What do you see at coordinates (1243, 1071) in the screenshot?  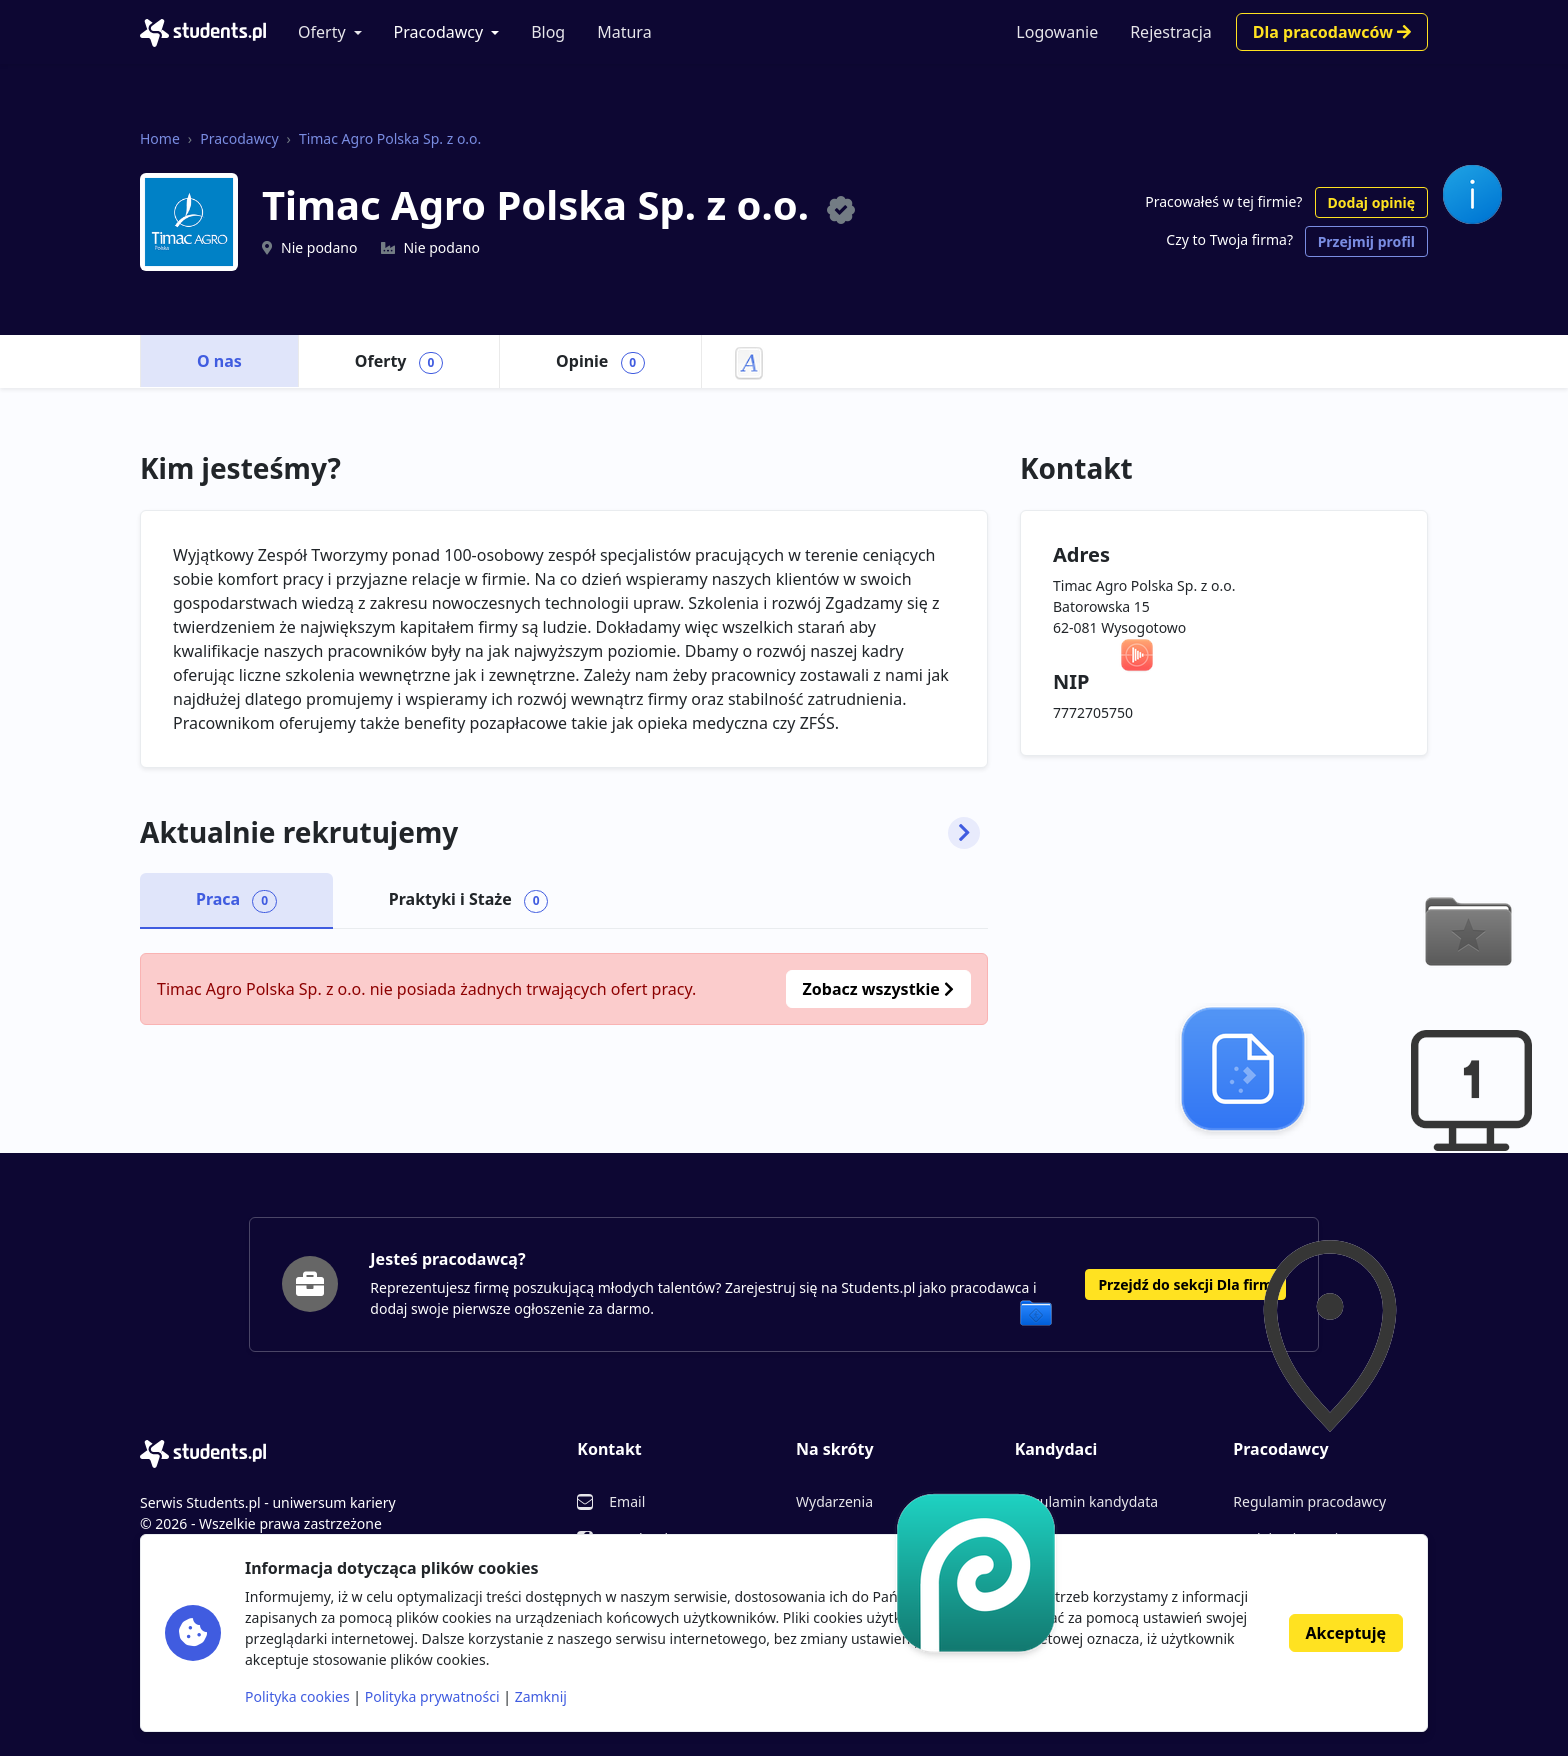 I see `configure default apps for file types` at bounding box center [1243, 1071].